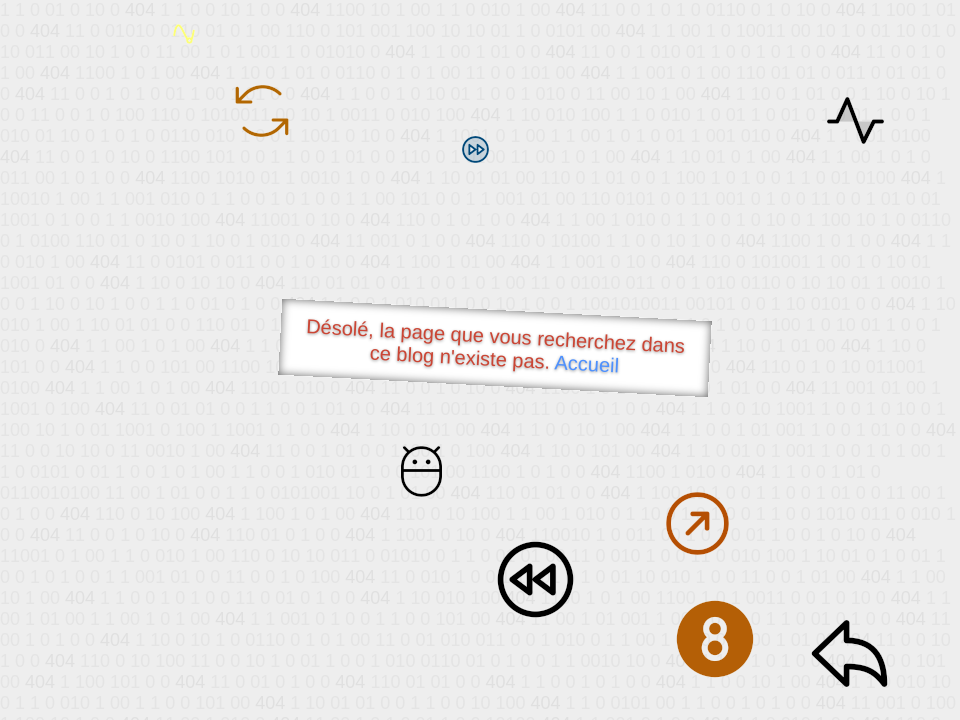  What do you see at coordinates (262, 111) in the screenshot?
I see `refresh or reload content` at bounding box center [262, 111].